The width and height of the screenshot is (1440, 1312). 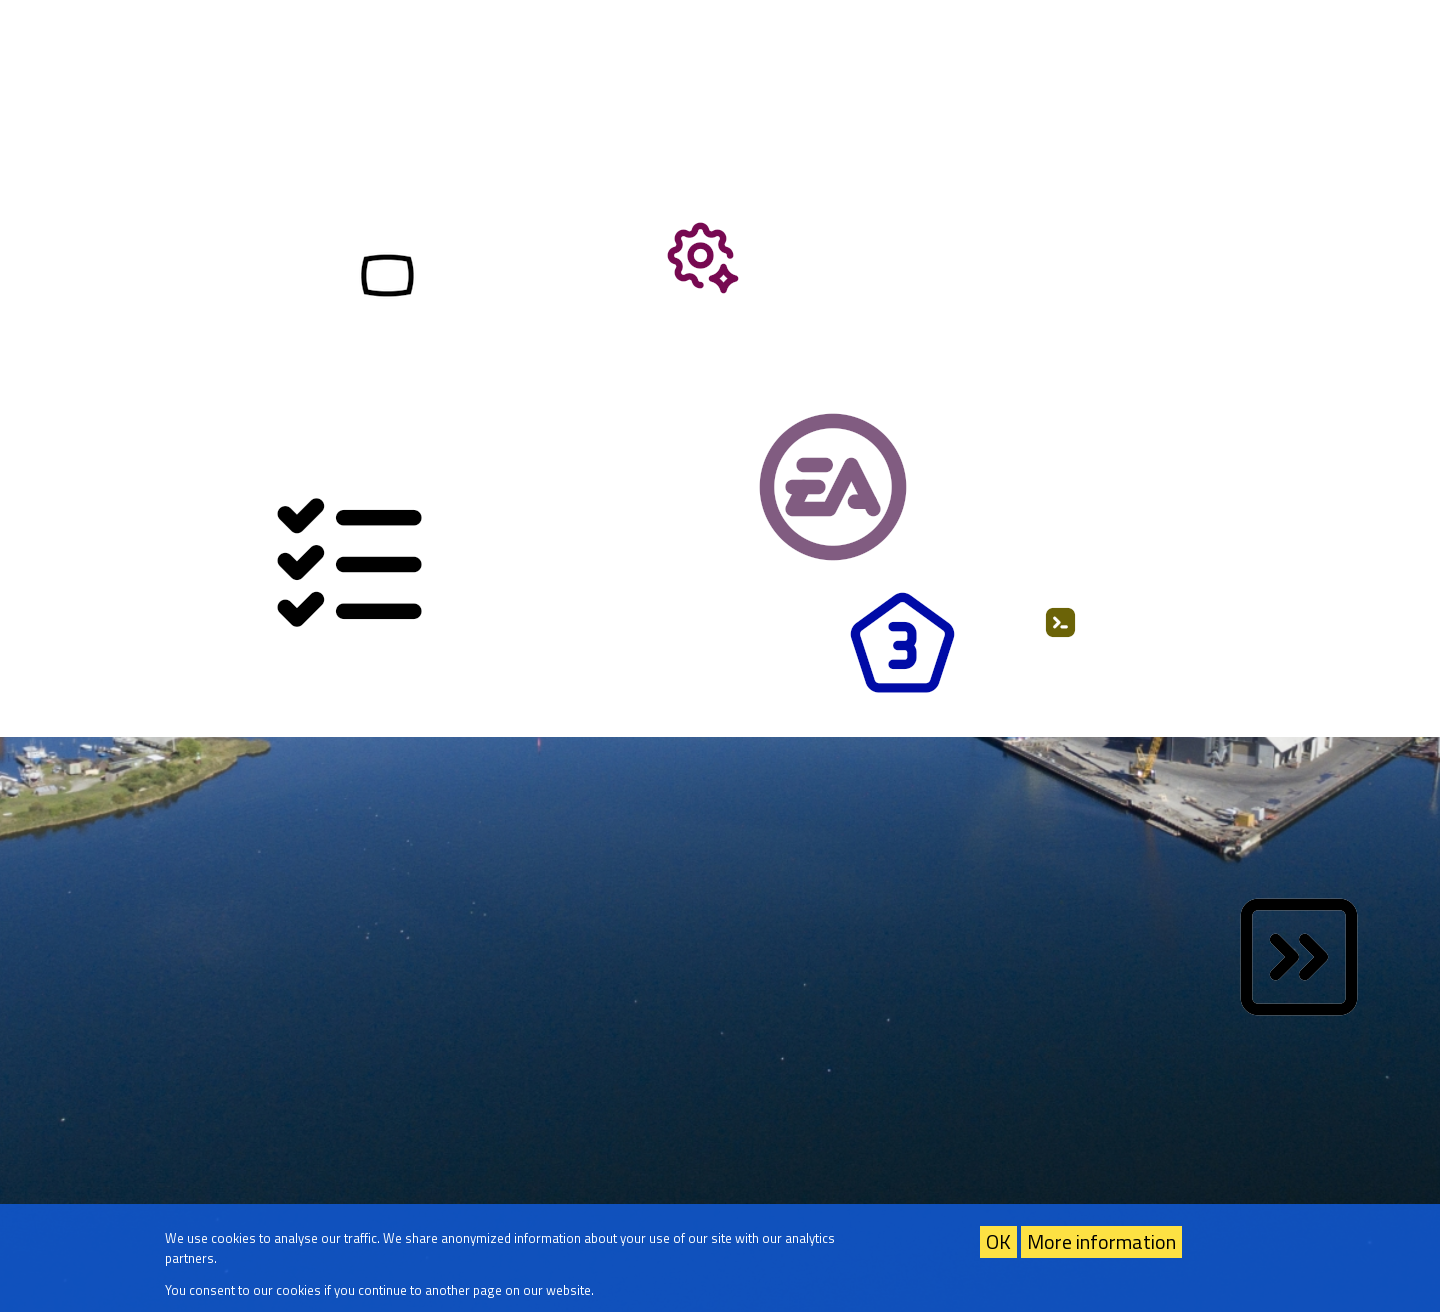 What do you see at coordinates (351, 564) in the screenshot?
I see `view completed tasks` at bounding box center [351, 564].